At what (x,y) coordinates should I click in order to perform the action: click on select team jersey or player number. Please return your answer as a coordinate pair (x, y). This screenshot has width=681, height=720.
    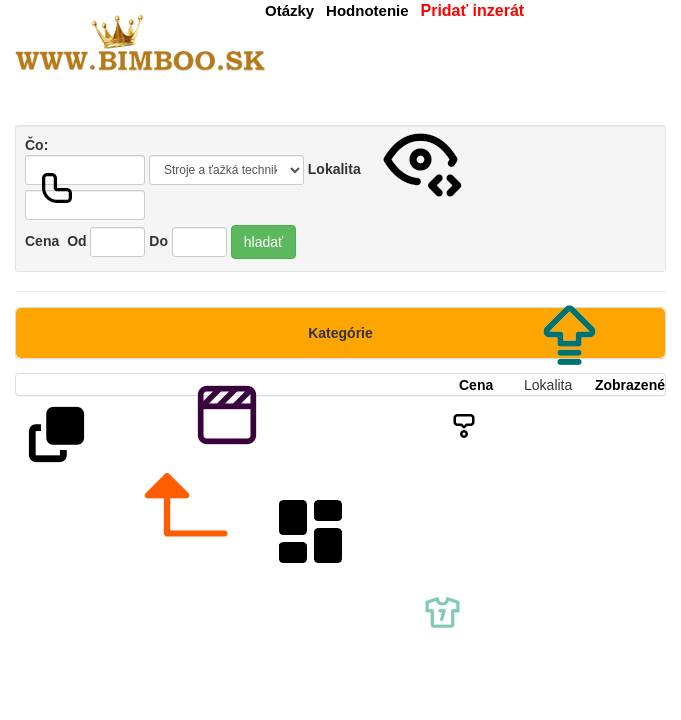
    Looking at the image, I should click on (442, 612).